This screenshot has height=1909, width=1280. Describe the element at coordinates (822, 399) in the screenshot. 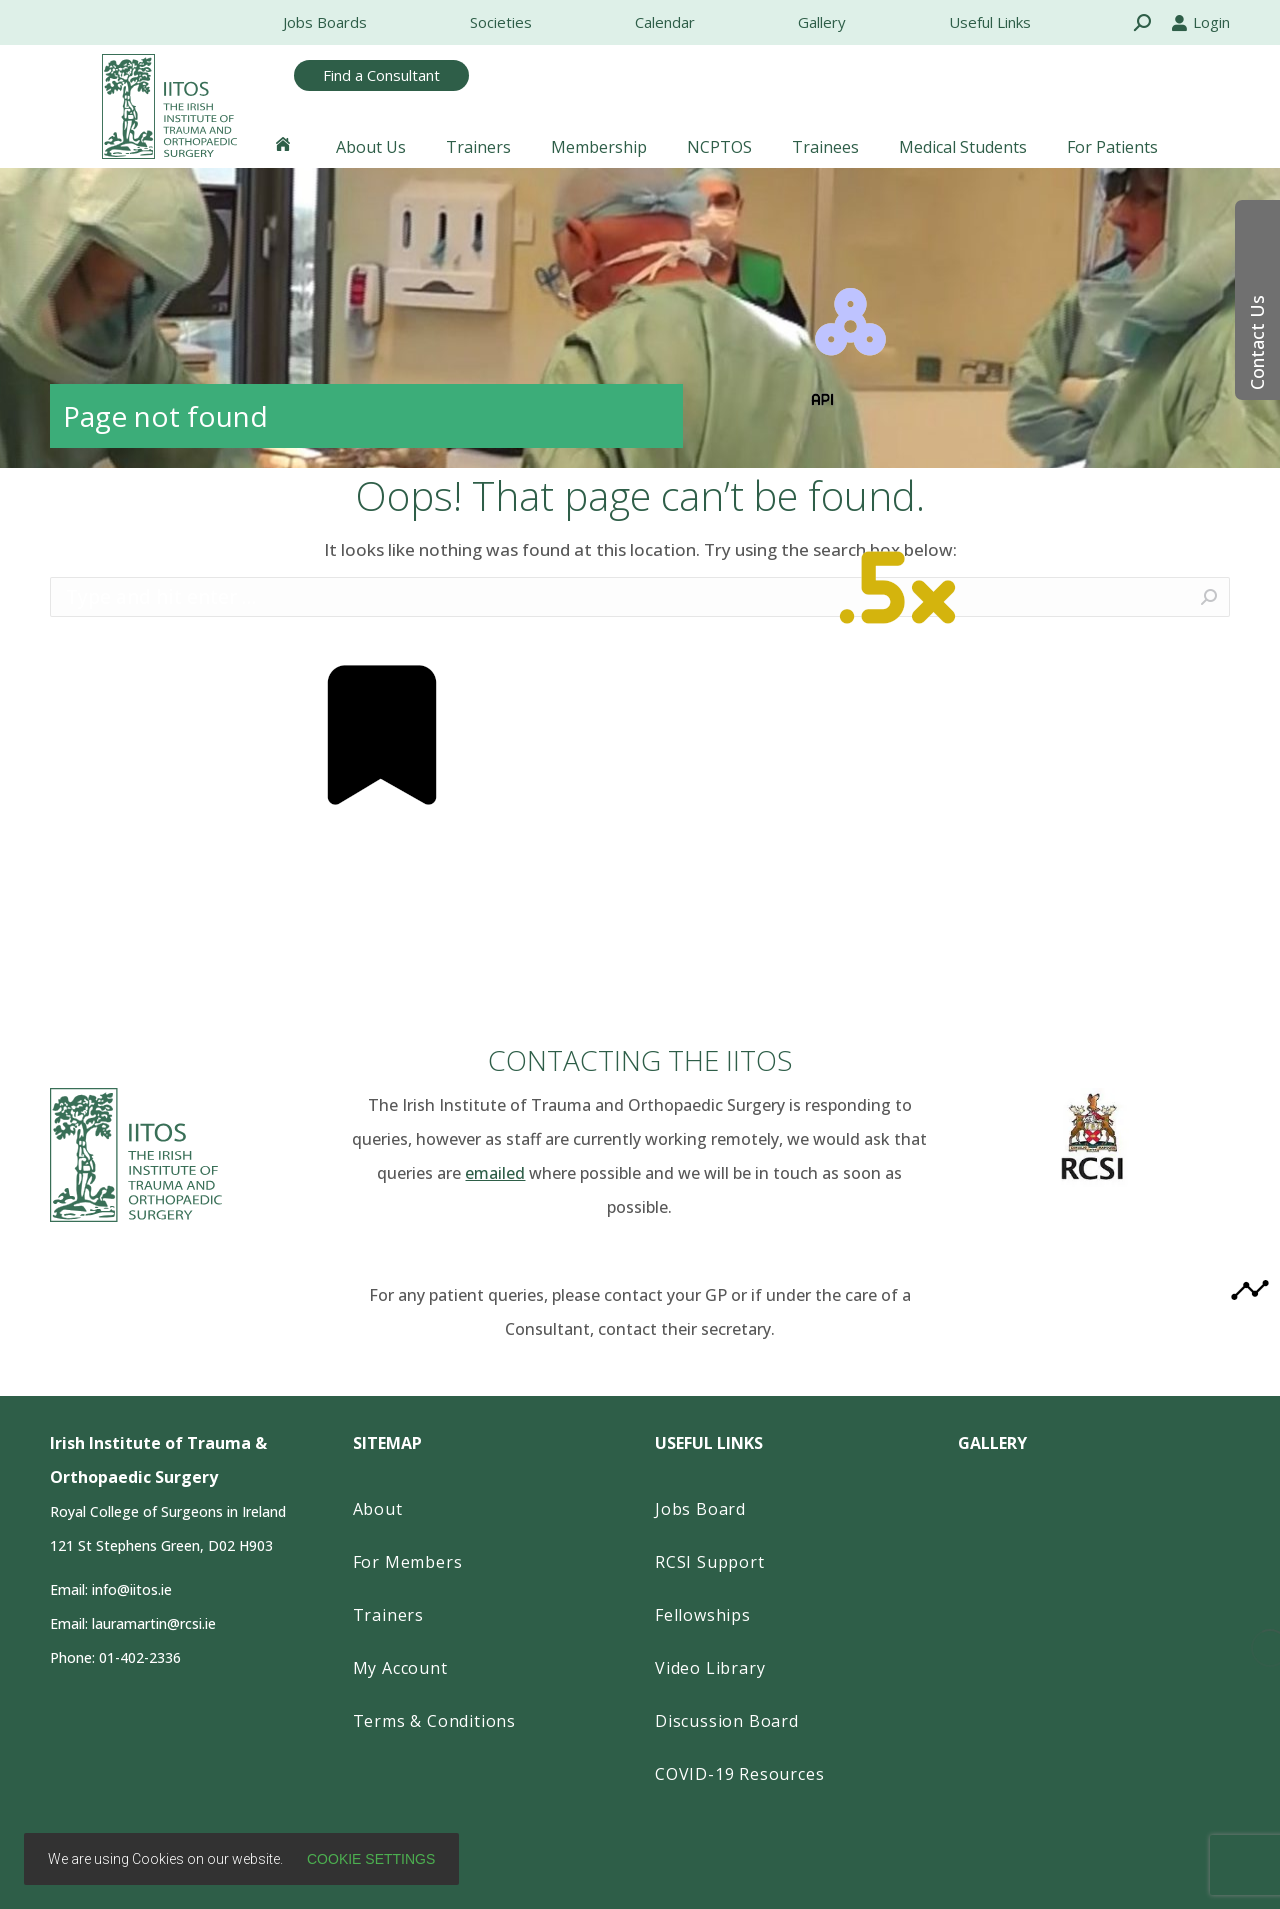

I see `access API settings or documentation` at that location.